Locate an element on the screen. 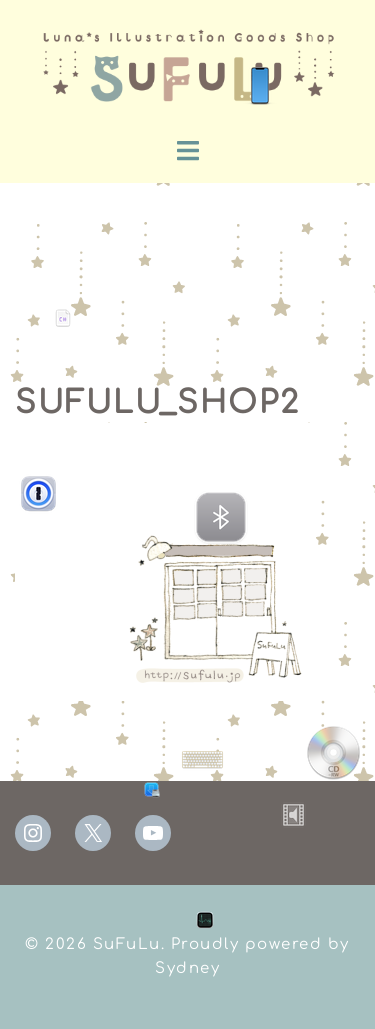 This screenshot has width=375, height=1029. open activity monitor to view system processes is located at coordinates (205, 920).